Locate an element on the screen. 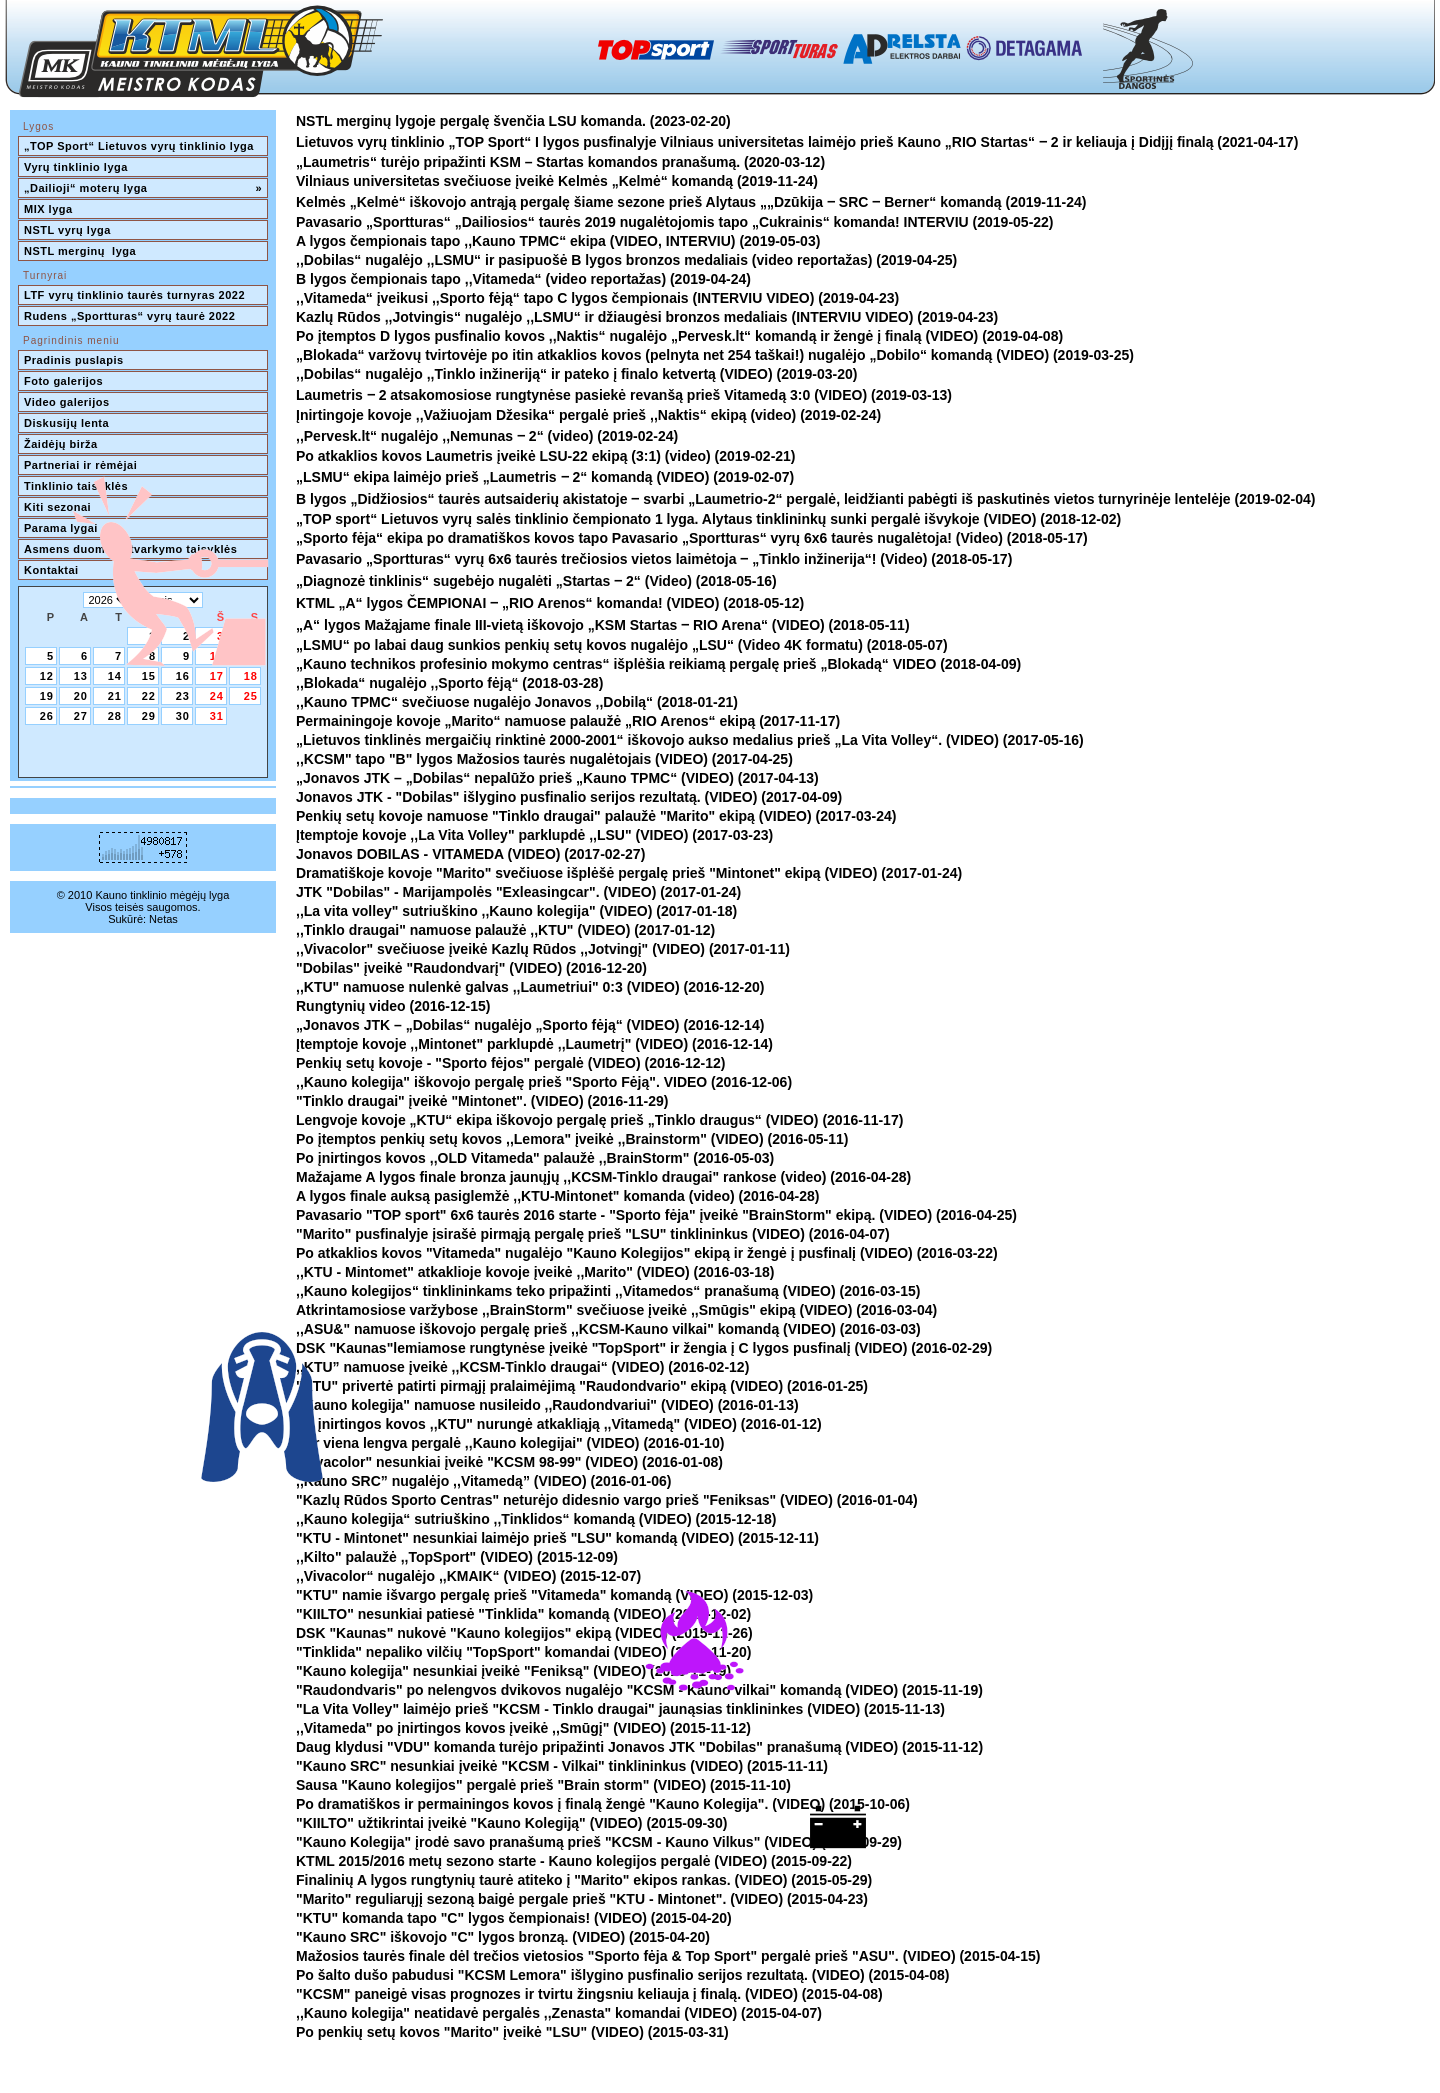  view vehicle battery status is located at coordinates (838, 1827).